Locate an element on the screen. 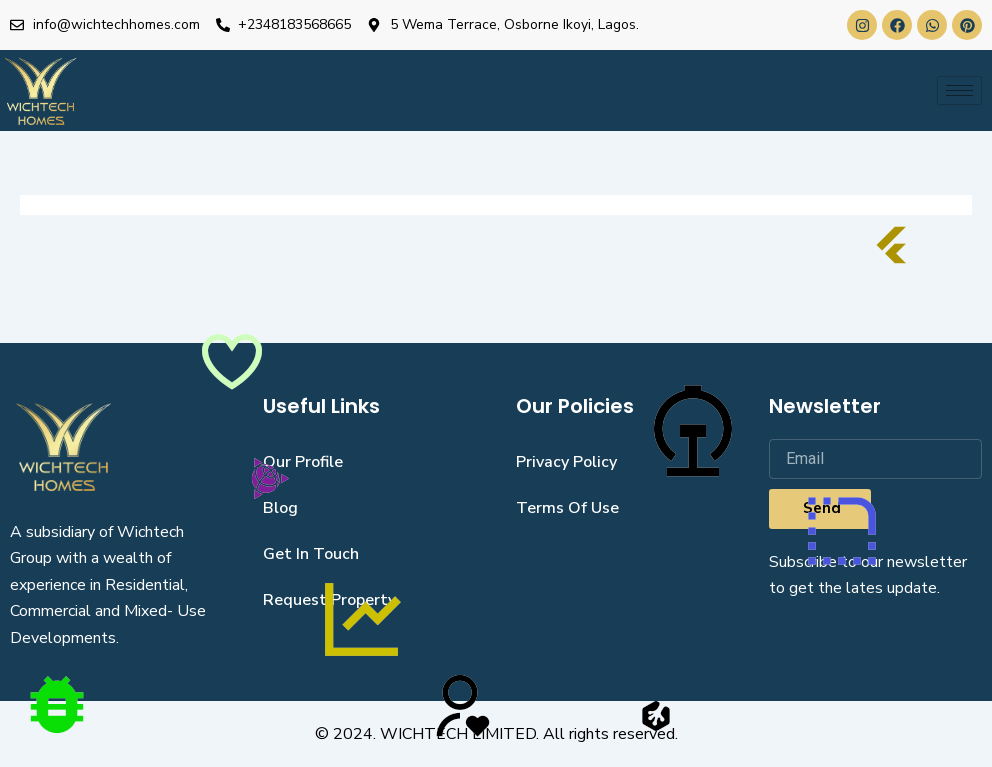 Image resolution: width=992 pixels, height=767 pixels. trimble company logo is located at coordinates (270, 478).